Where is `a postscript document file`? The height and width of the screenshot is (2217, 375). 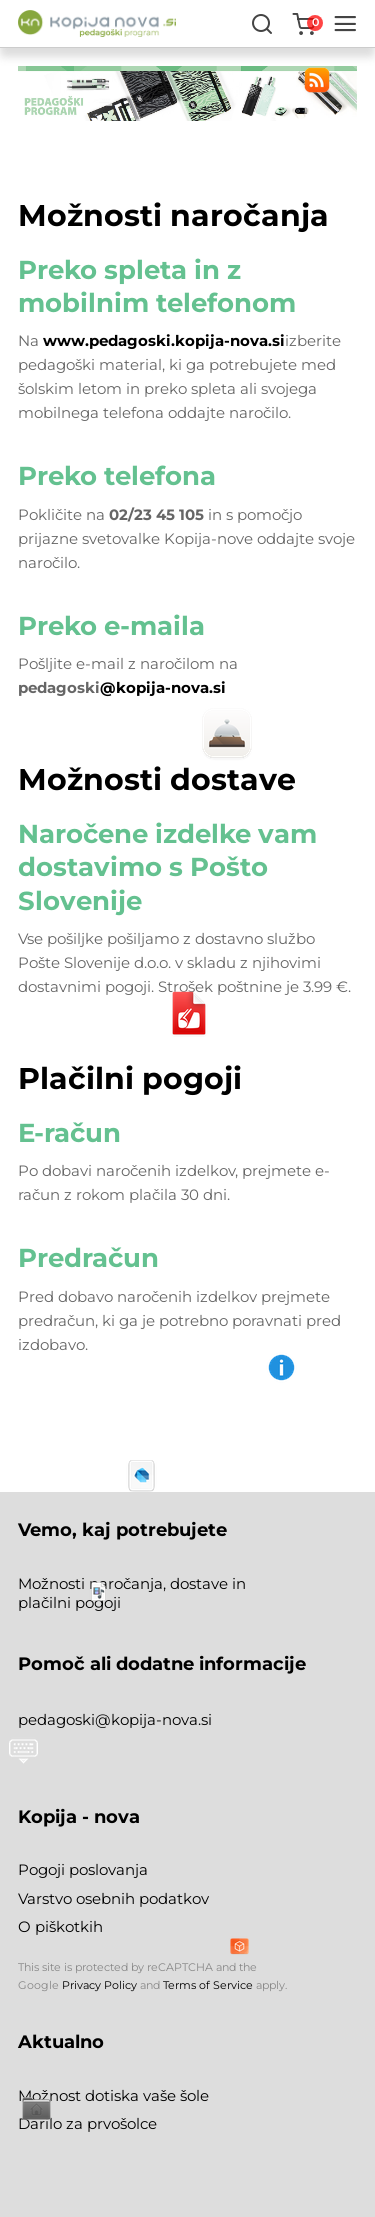 a postscript document file is located at coordinates (189, 1014).